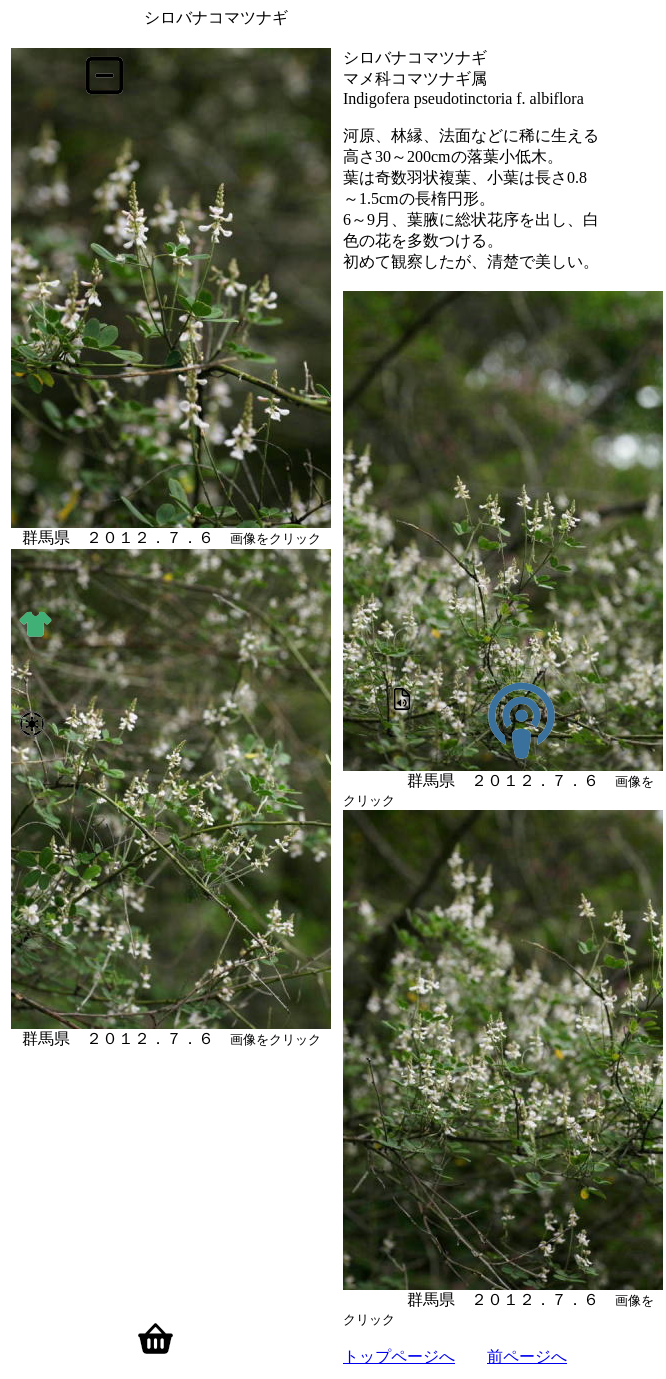 This screenshot has width=666, height=1379. I want to click on view your shopping basket, so click(155, 1339).